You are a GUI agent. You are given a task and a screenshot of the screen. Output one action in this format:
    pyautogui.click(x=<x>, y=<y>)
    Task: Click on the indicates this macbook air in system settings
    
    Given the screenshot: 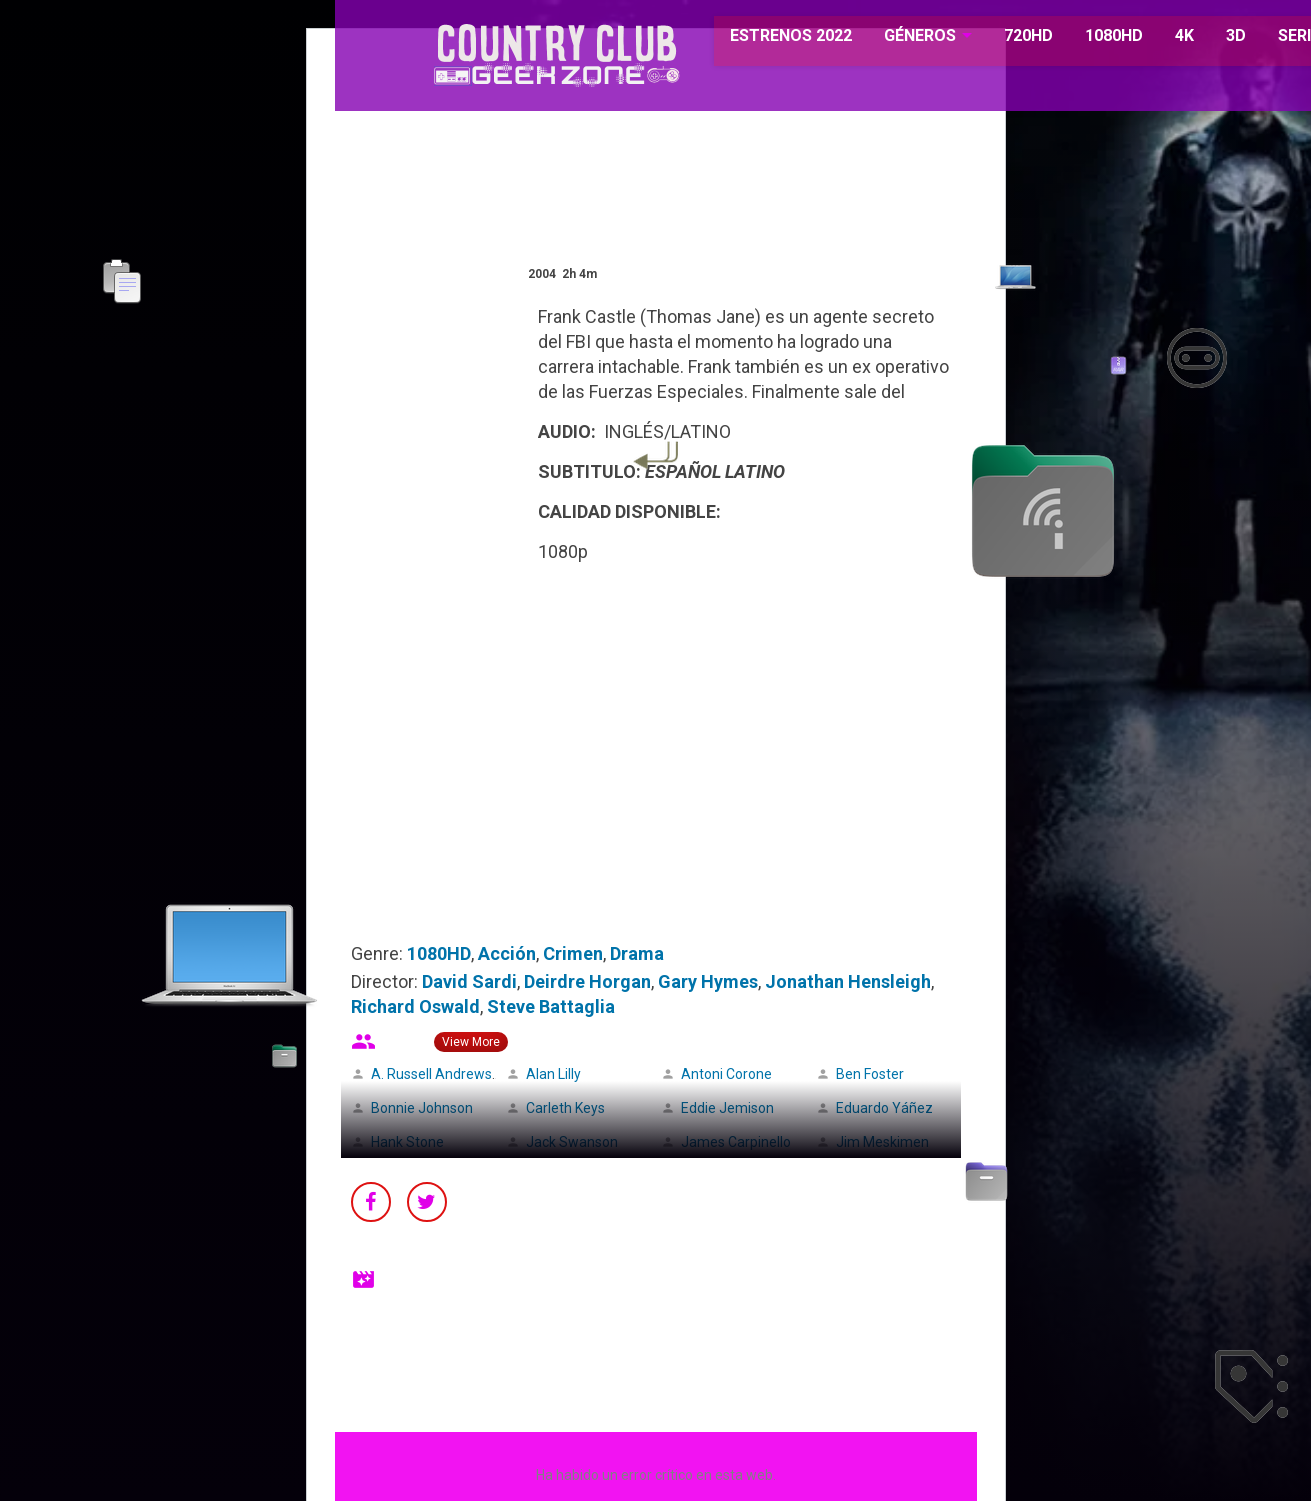 What is the action you would take?
    pyautogui.click(x=229, y=945)
    